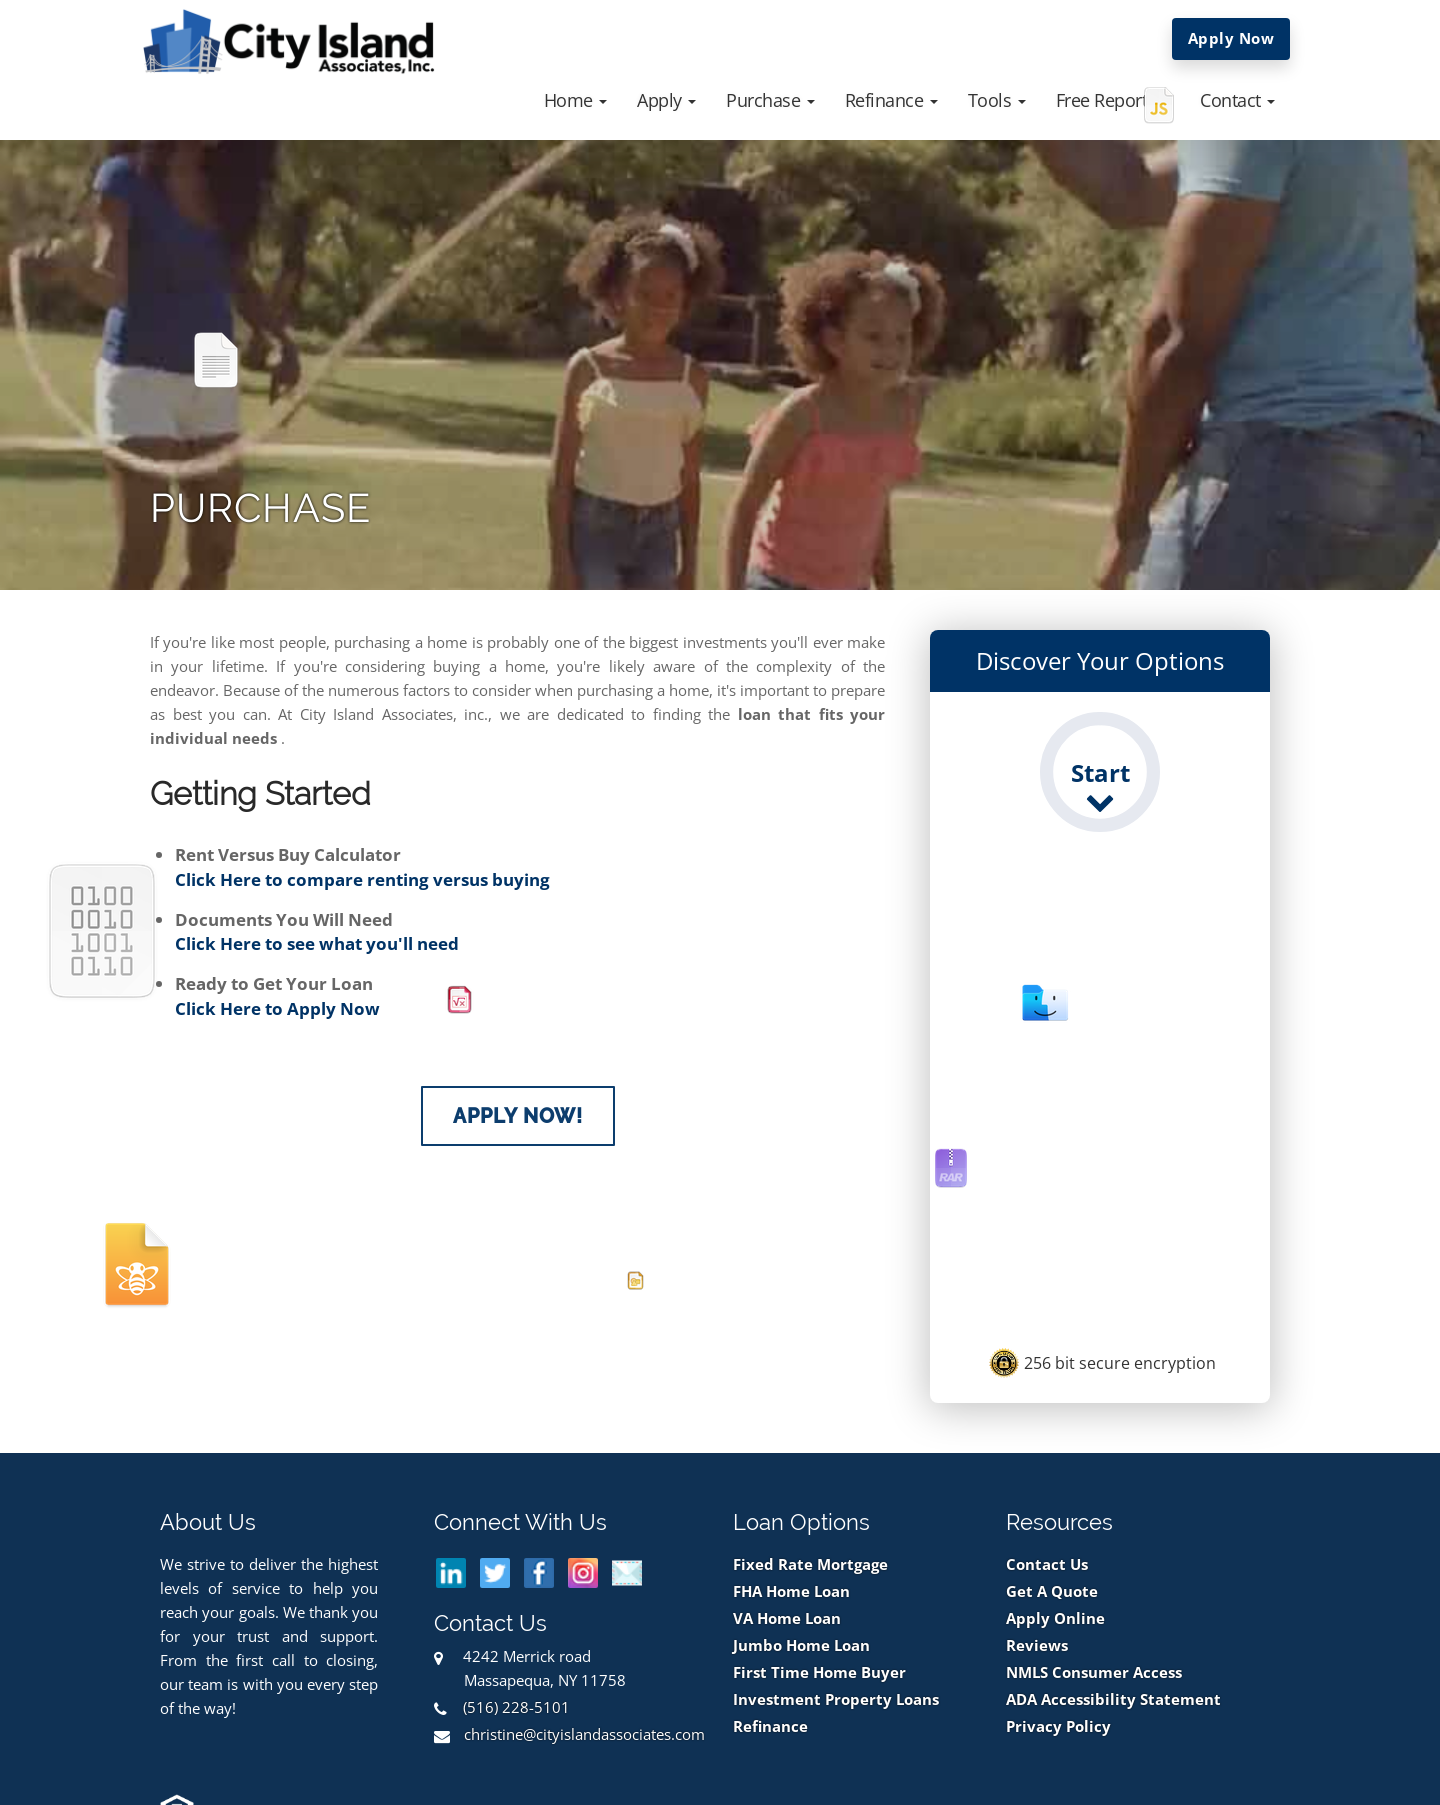 This screenshot has height=1805, width=1440. Describe the element at coordinates (635, 1280) in the screenshot. I see `open a vector graphics document` at that location.